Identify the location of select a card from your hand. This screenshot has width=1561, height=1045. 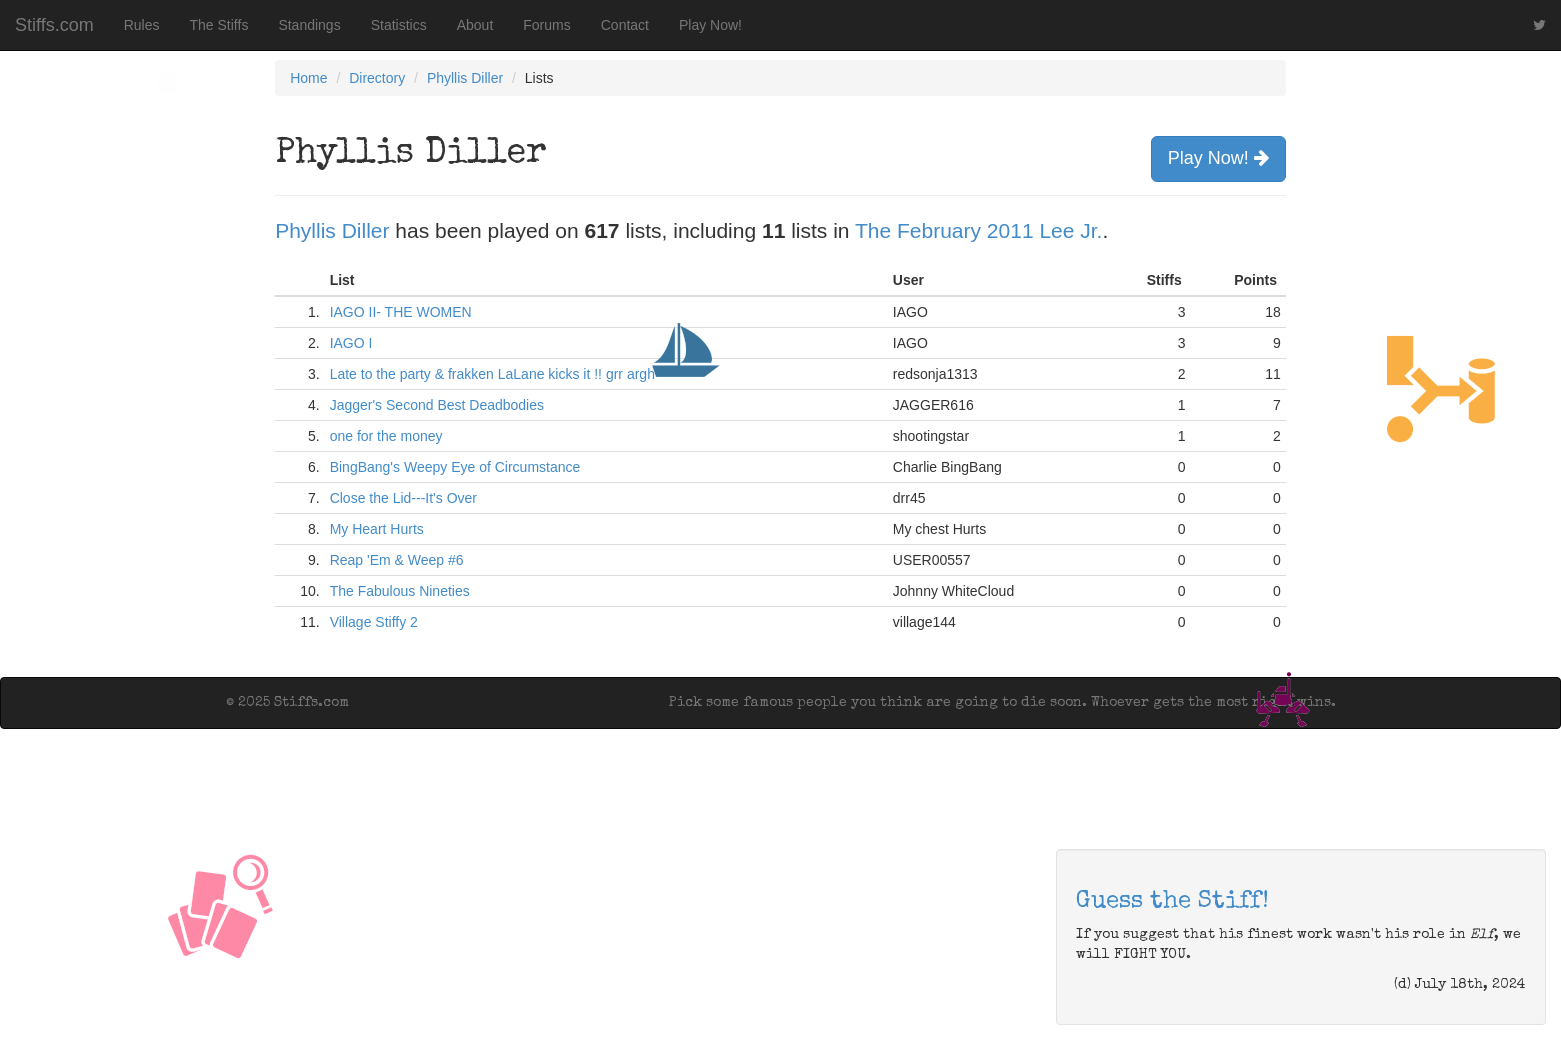
(220, 906).